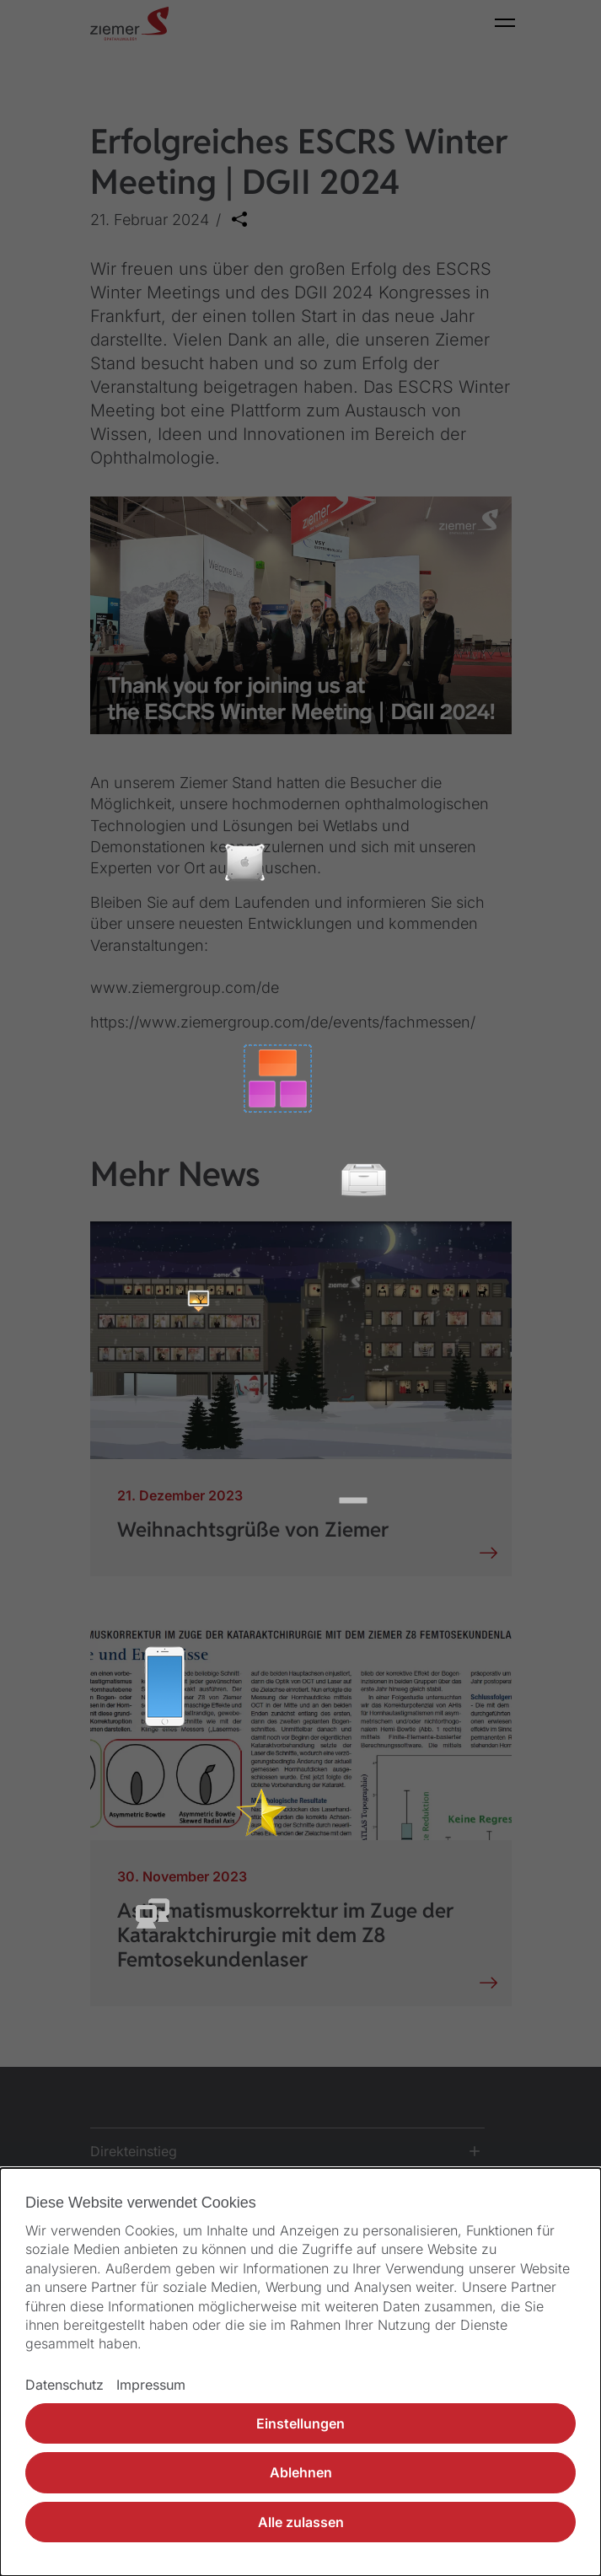  I want to click on insert an image into the document, so click(198, 1301).